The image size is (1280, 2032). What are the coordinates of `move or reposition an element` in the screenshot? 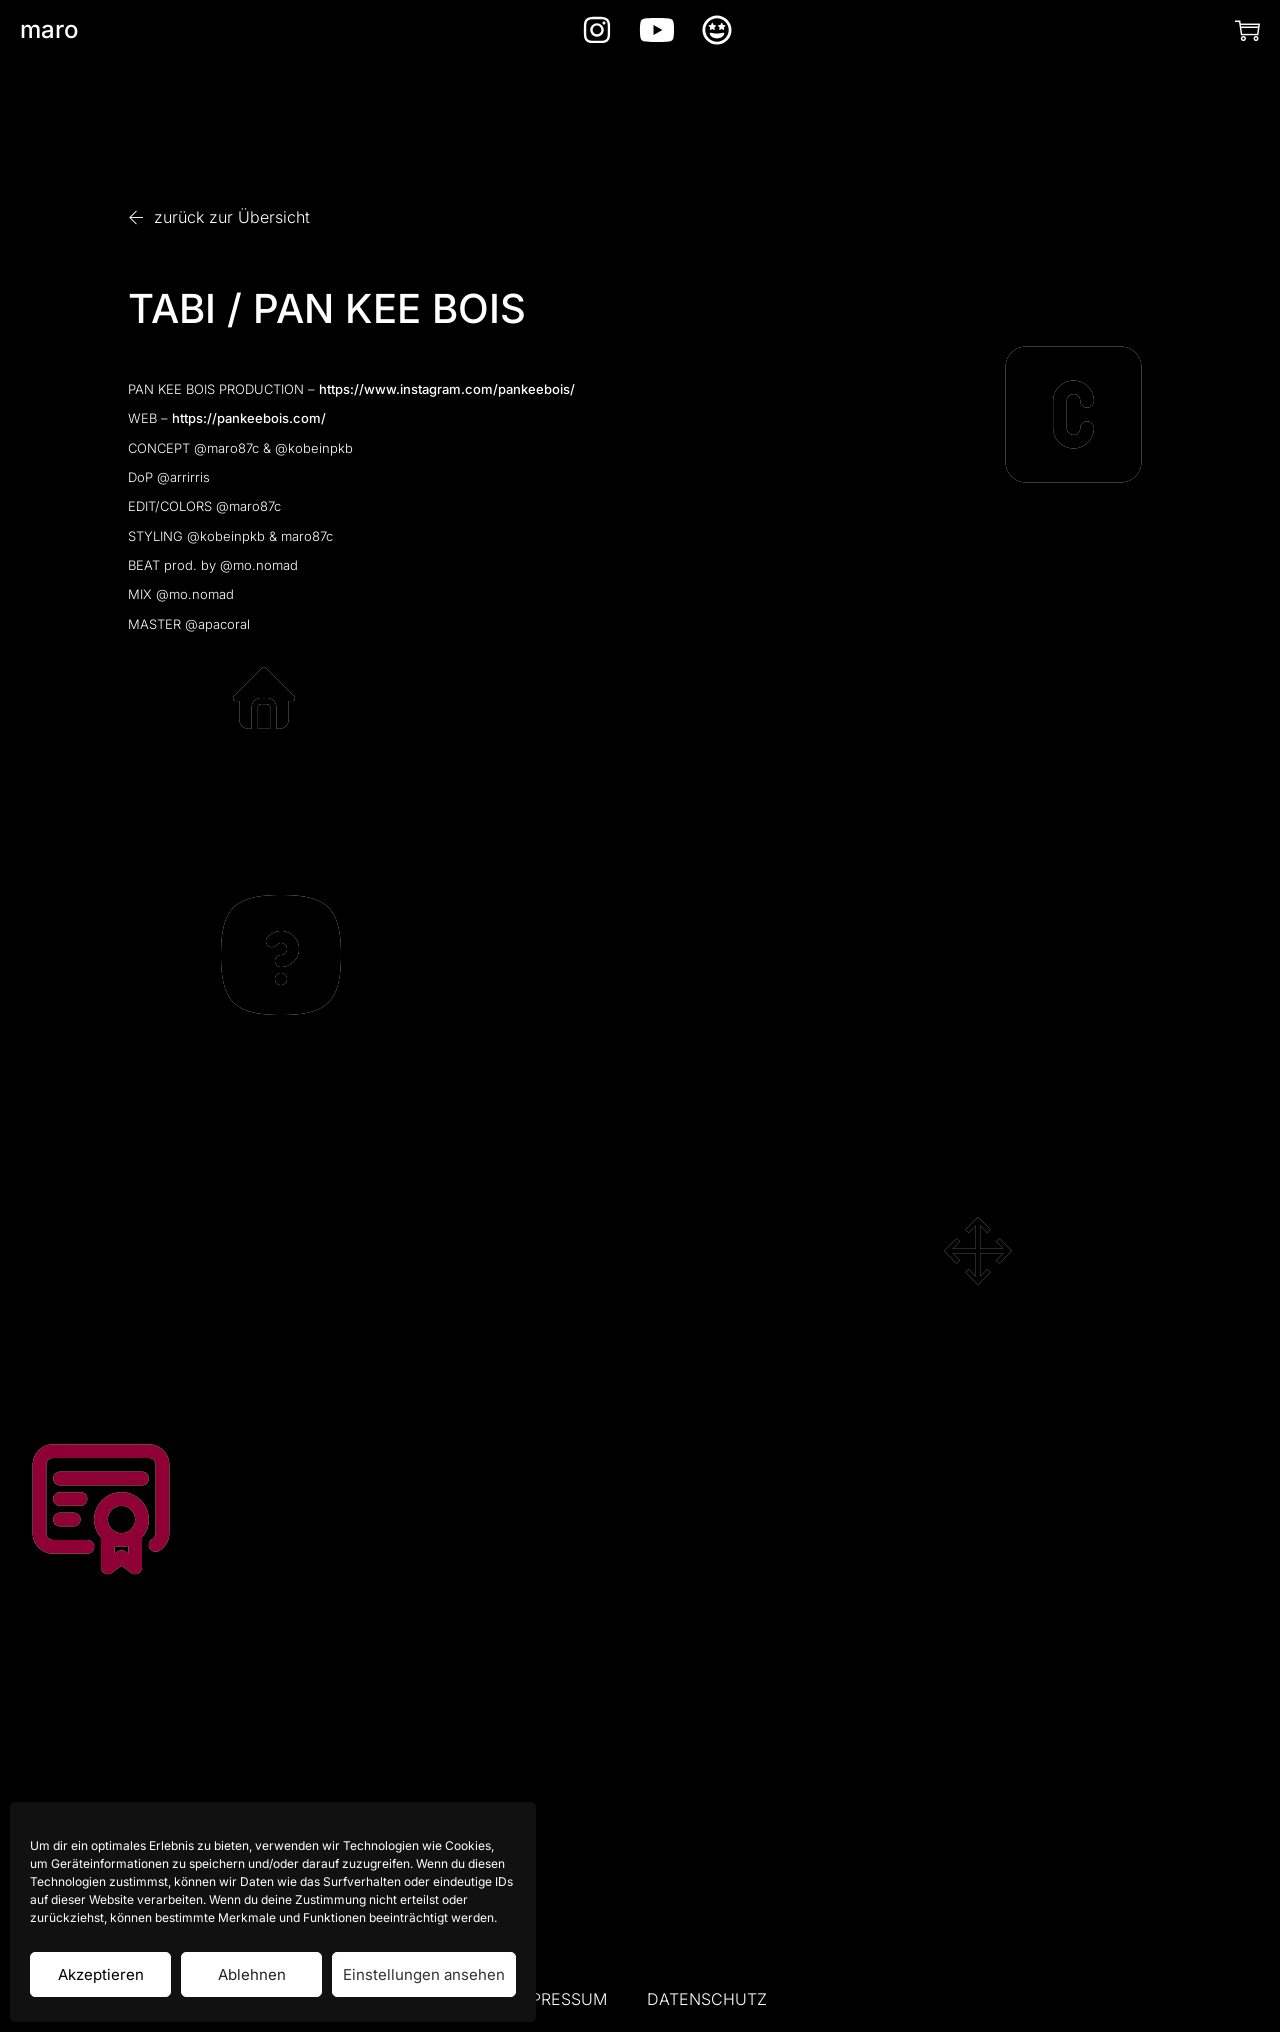 It's located at (978, 1251).